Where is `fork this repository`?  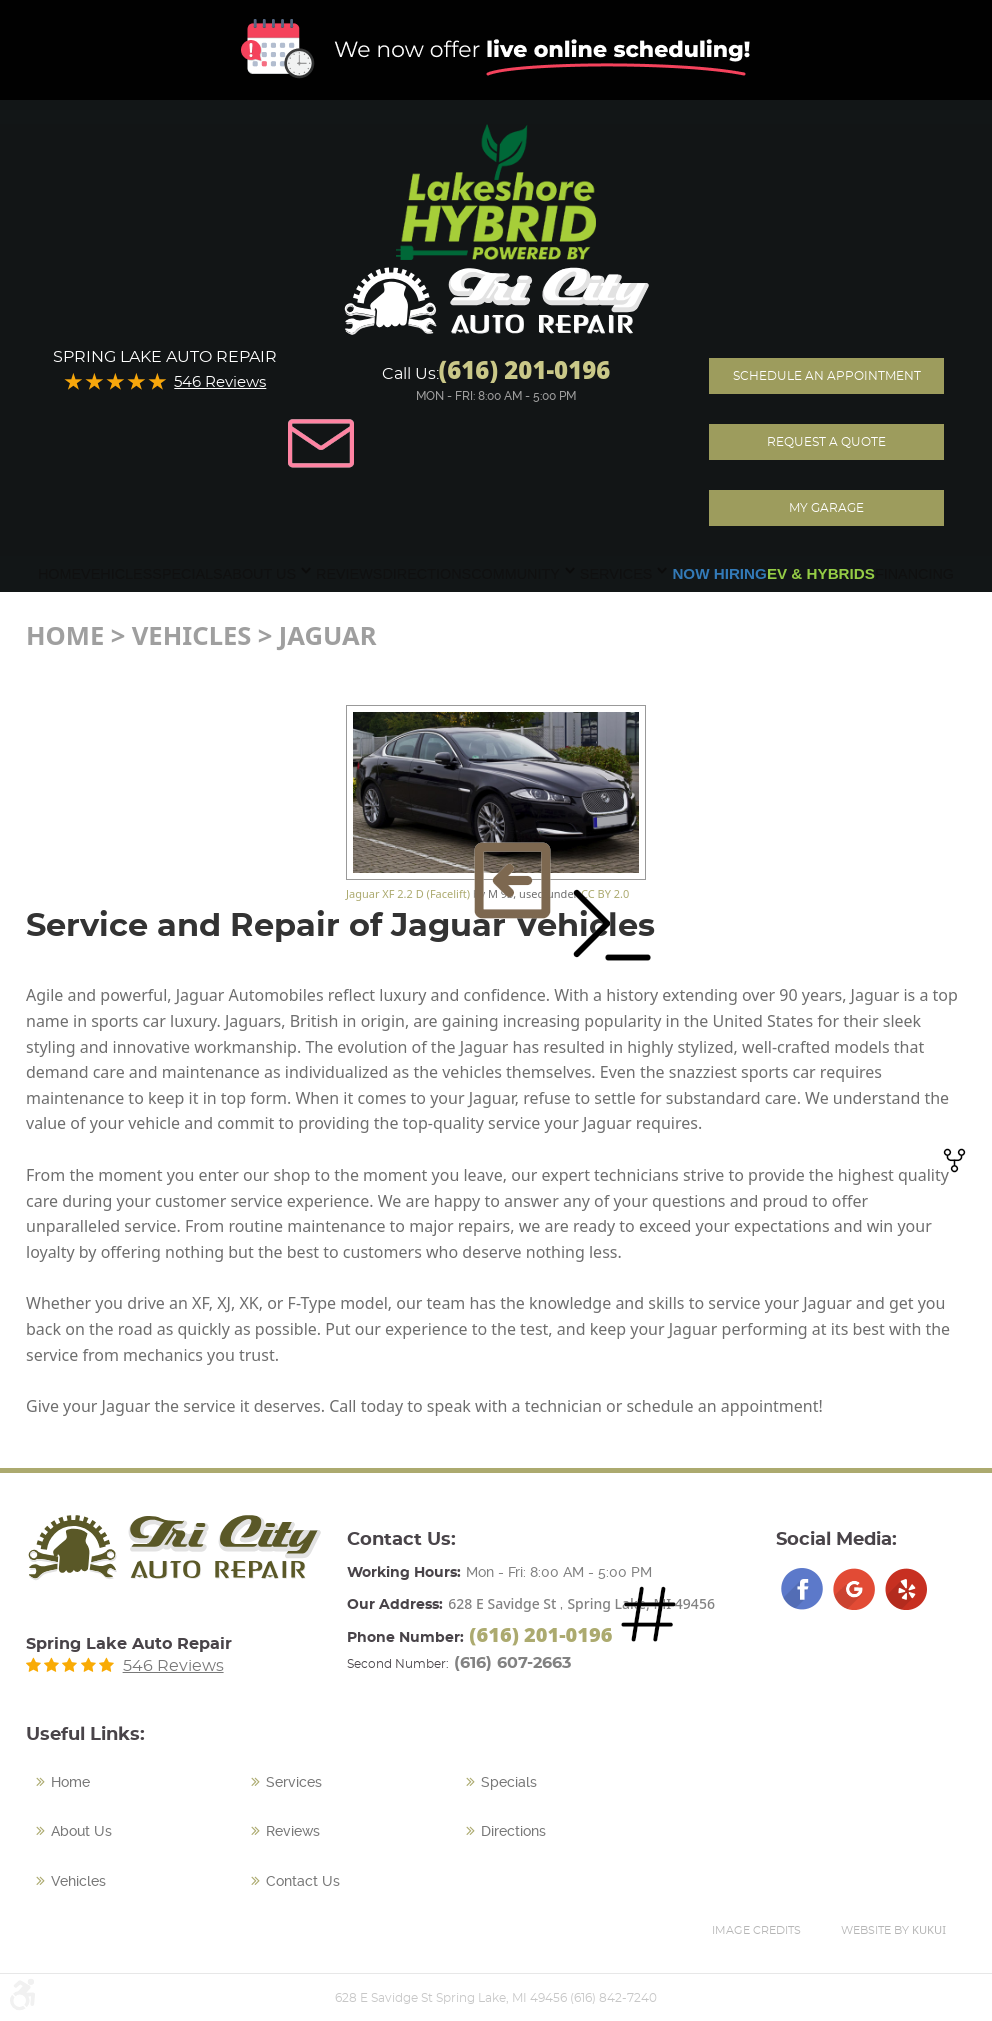
fork this repository is located at coordinates (954, 1160).